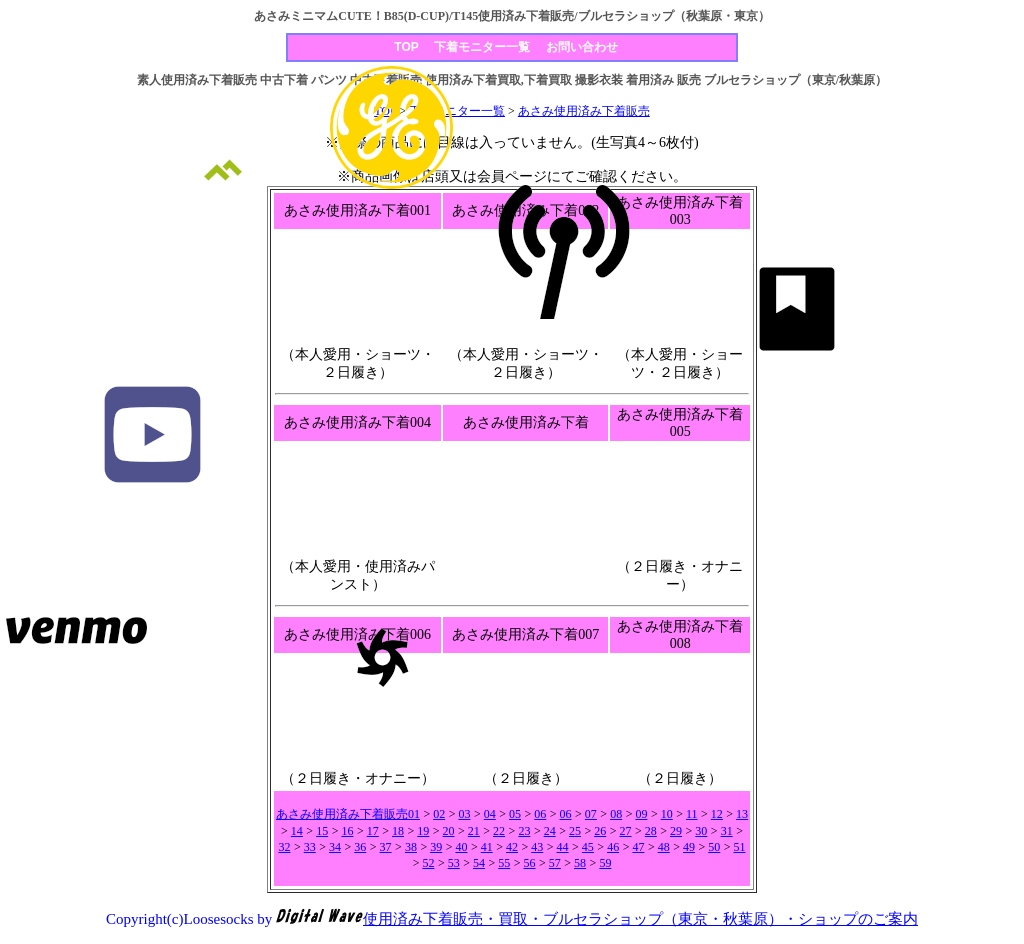  What do you see at coordinates (223, 170) in the screenshot?
I see `Code Climate logo` at bounding box center [223, 170].